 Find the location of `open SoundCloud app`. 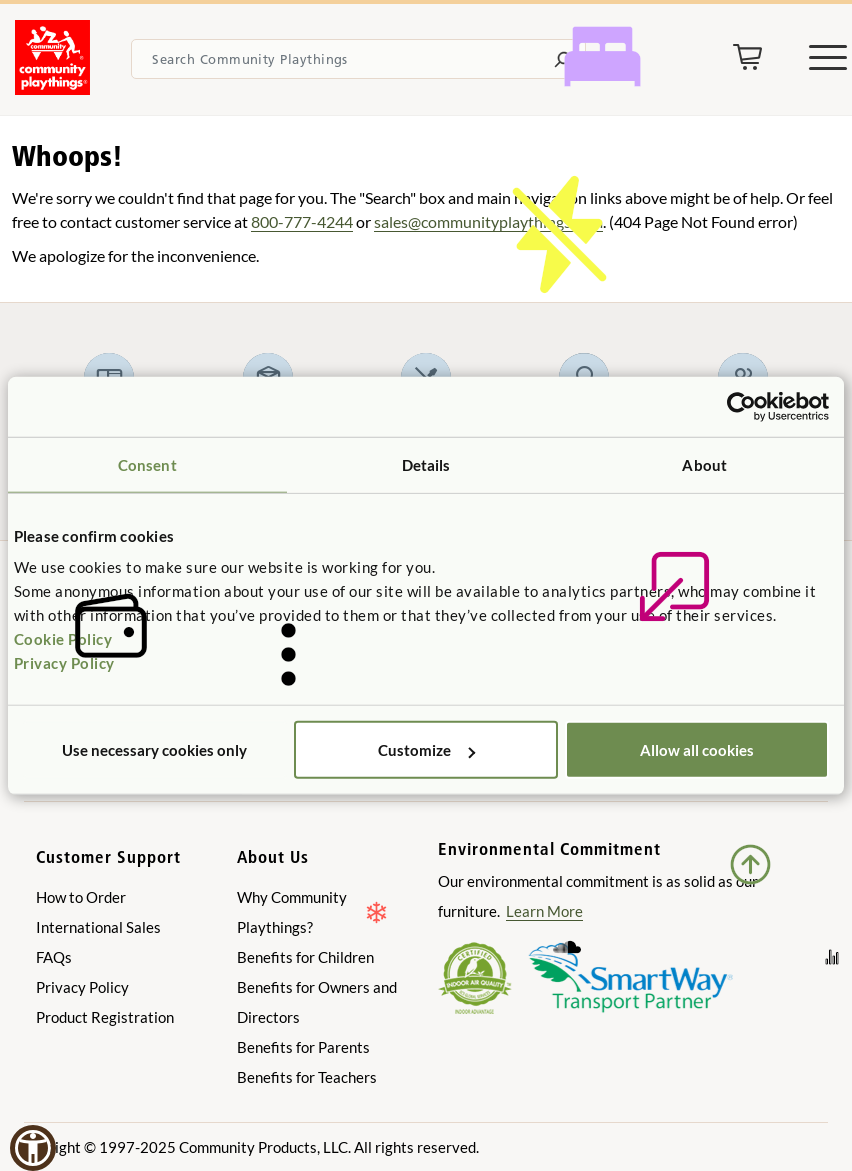

open SoundCloud app is located at coordinates (567, 947).